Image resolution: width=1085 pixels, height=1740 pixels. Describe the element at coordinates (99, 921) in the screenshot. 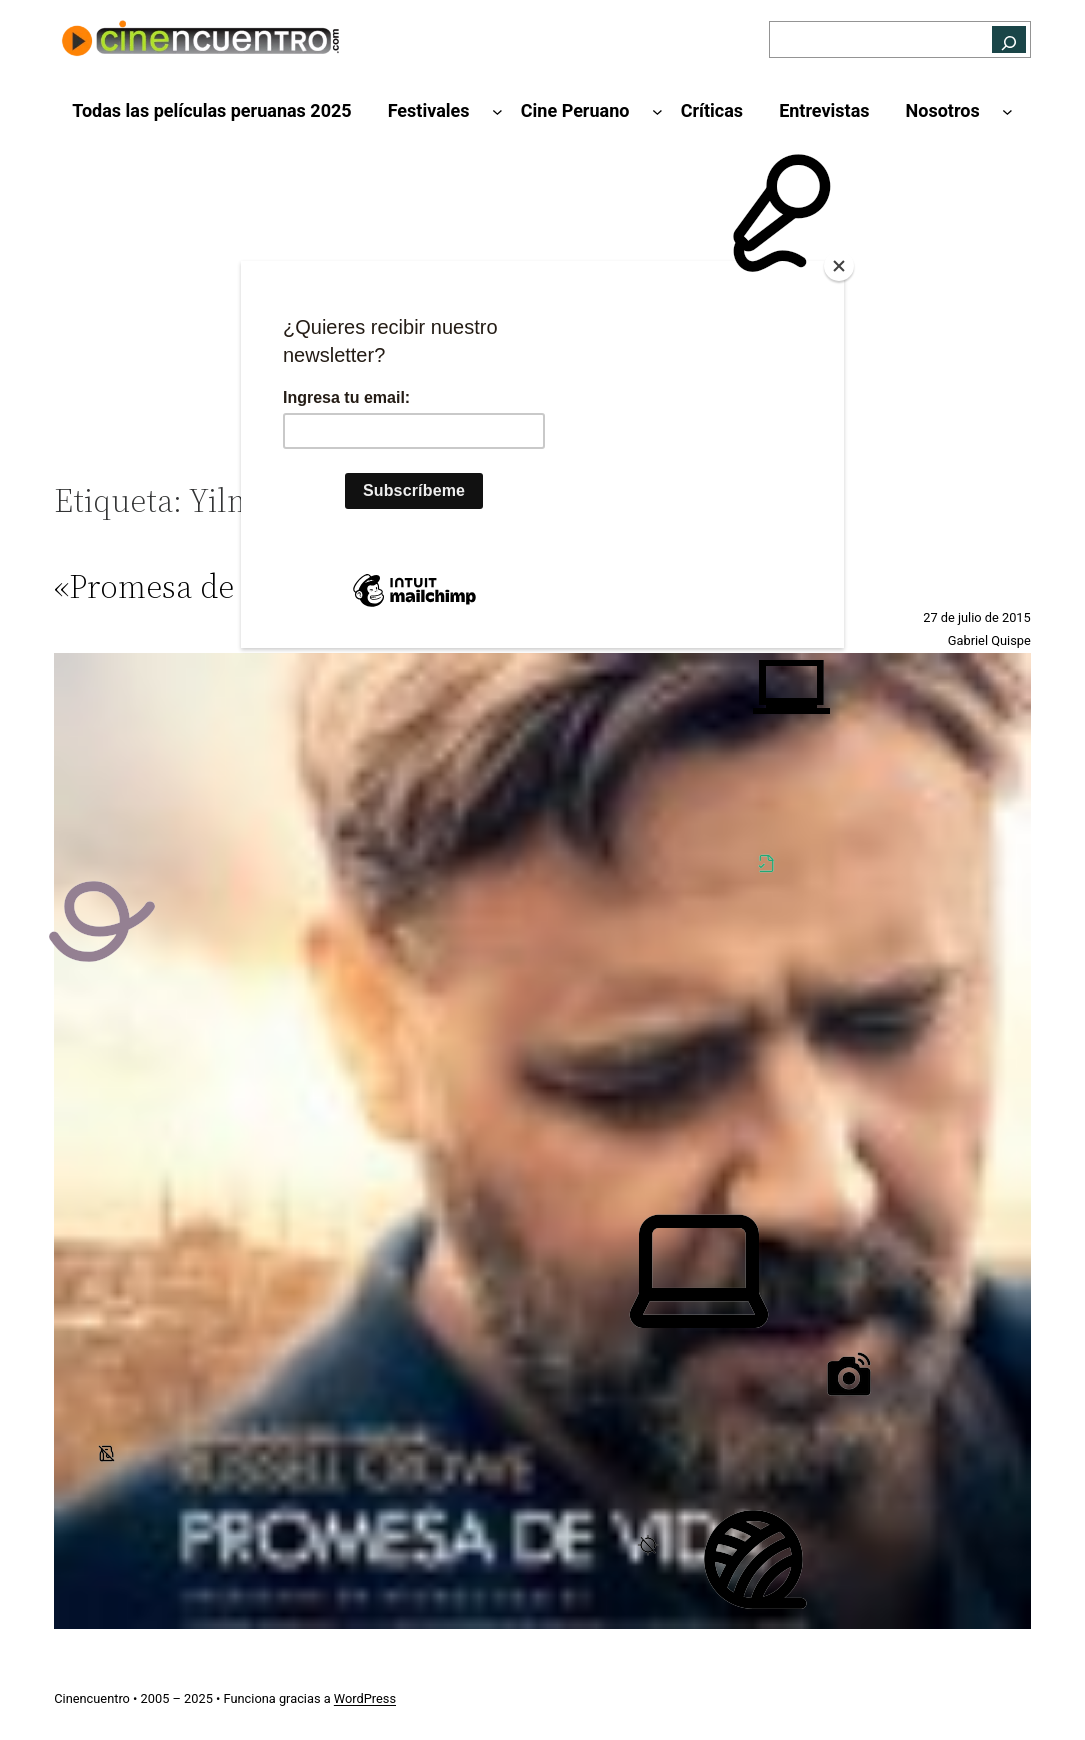

I see `access freehand drawing or annotation tools` at that location.